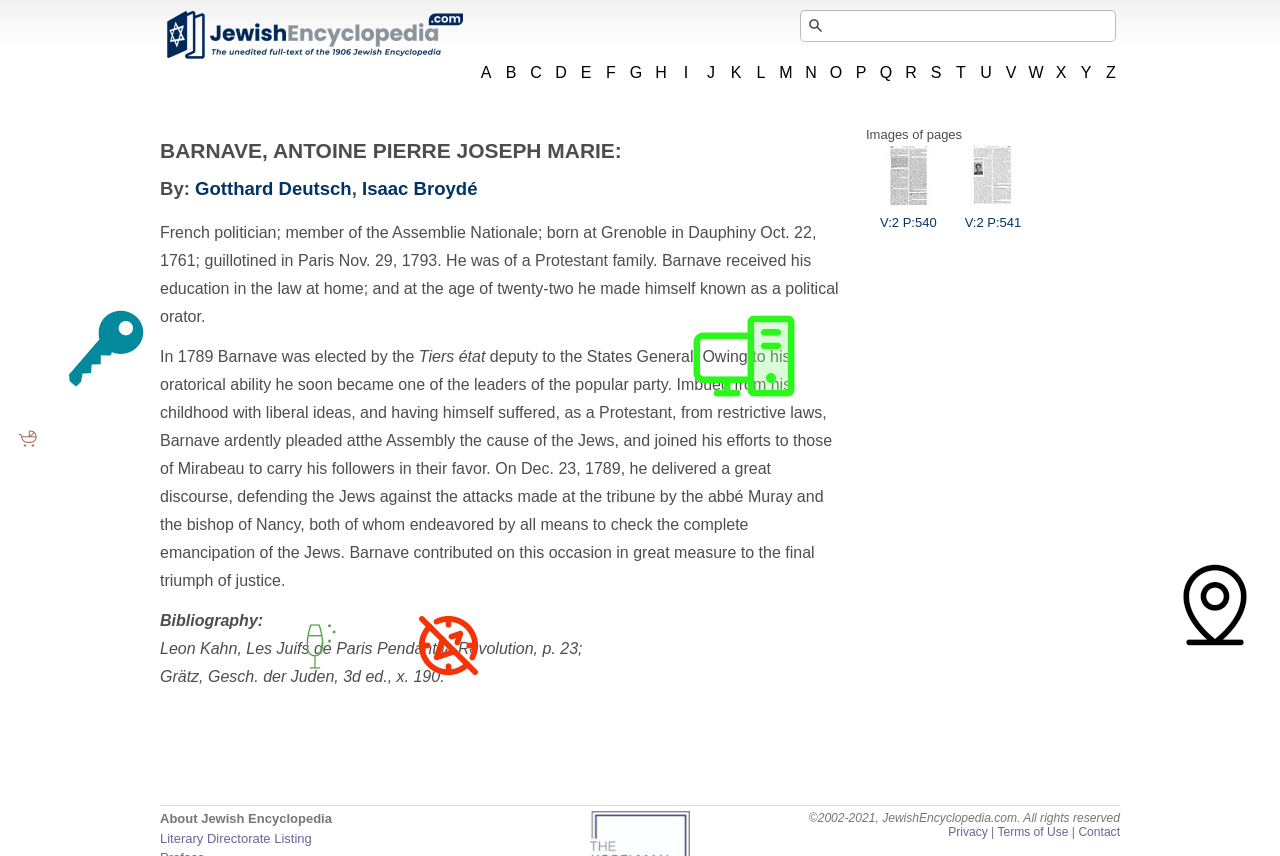 The image size is (1280, 856). I want to click on celebrate an achievement or milestone, so click(316, 646).